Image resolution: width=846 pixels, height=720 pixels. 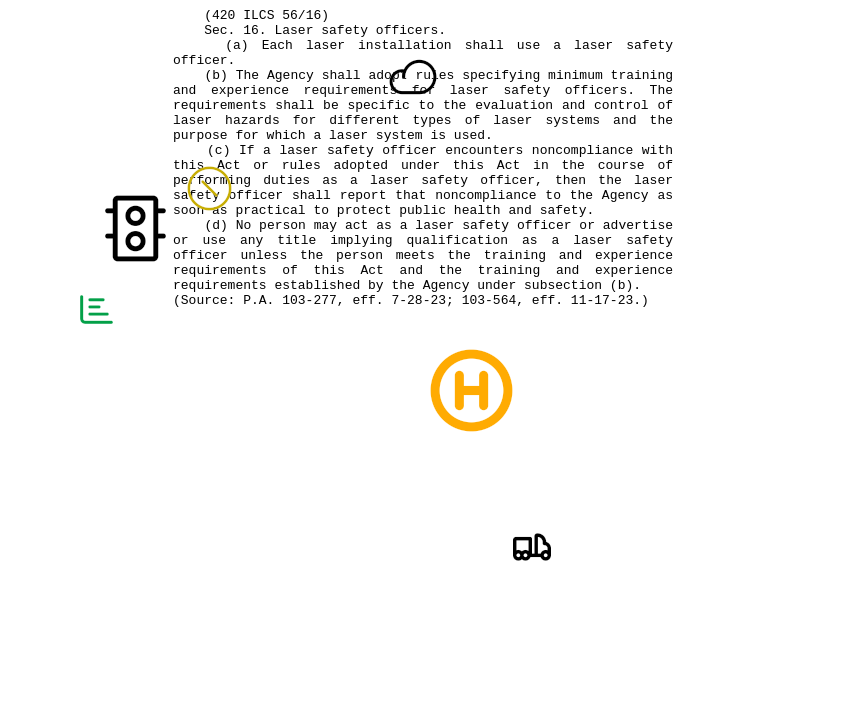 I want to click on navigate to section H or category H, so click(x=471, y=390).